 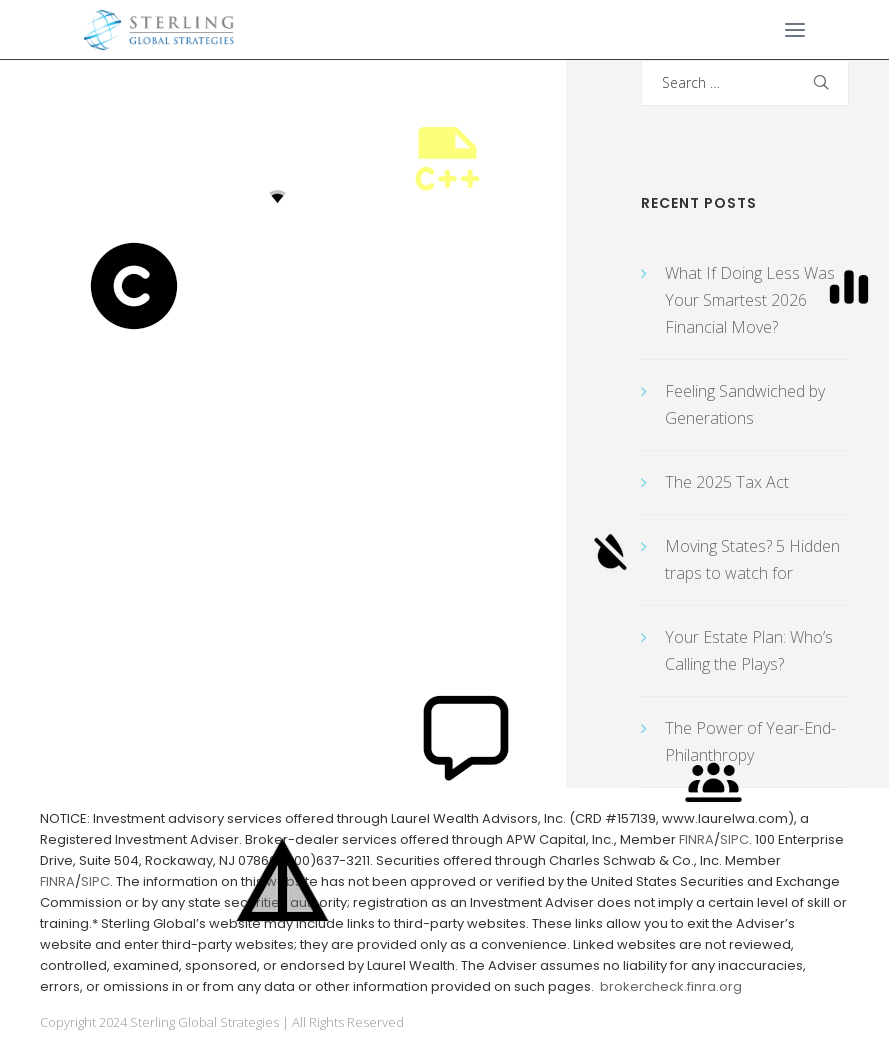 What do you see at coordinates (447, 161) in the screenshot?
I see `a C++ source code file` at bounding box center [447, 161].